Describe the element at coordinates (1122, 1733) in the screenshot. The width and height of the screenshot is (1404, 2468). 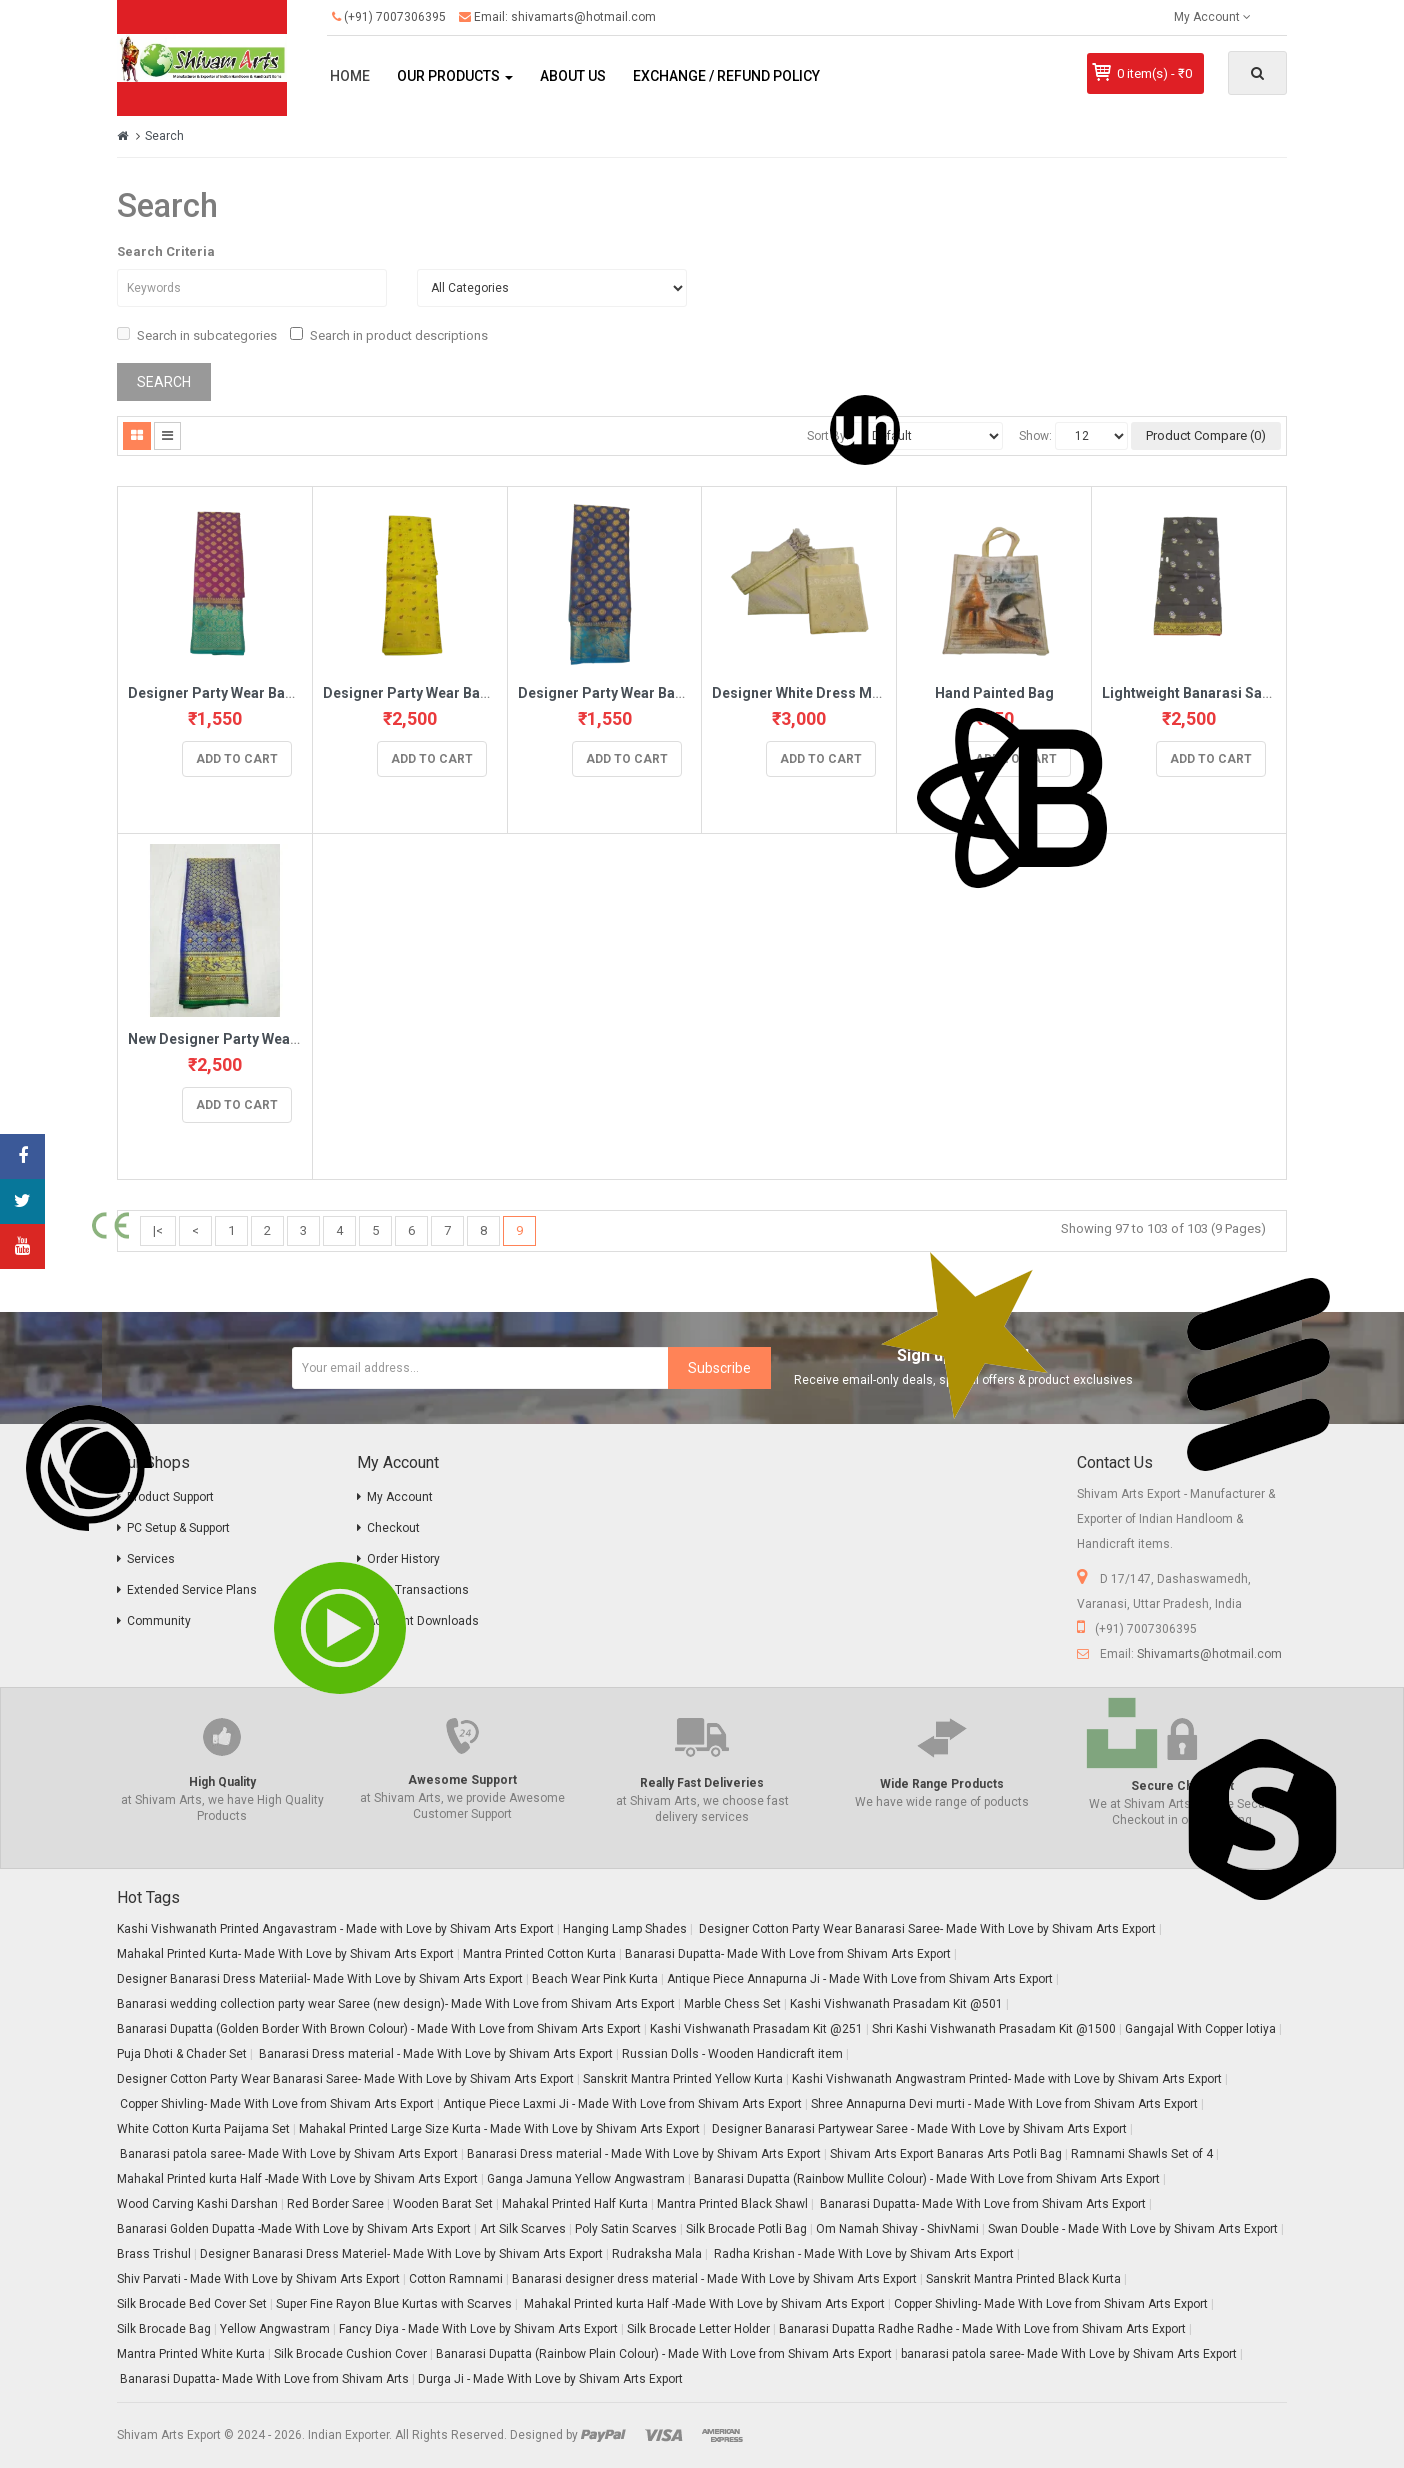
I see `open unsplash to browse stock photos` at that location.